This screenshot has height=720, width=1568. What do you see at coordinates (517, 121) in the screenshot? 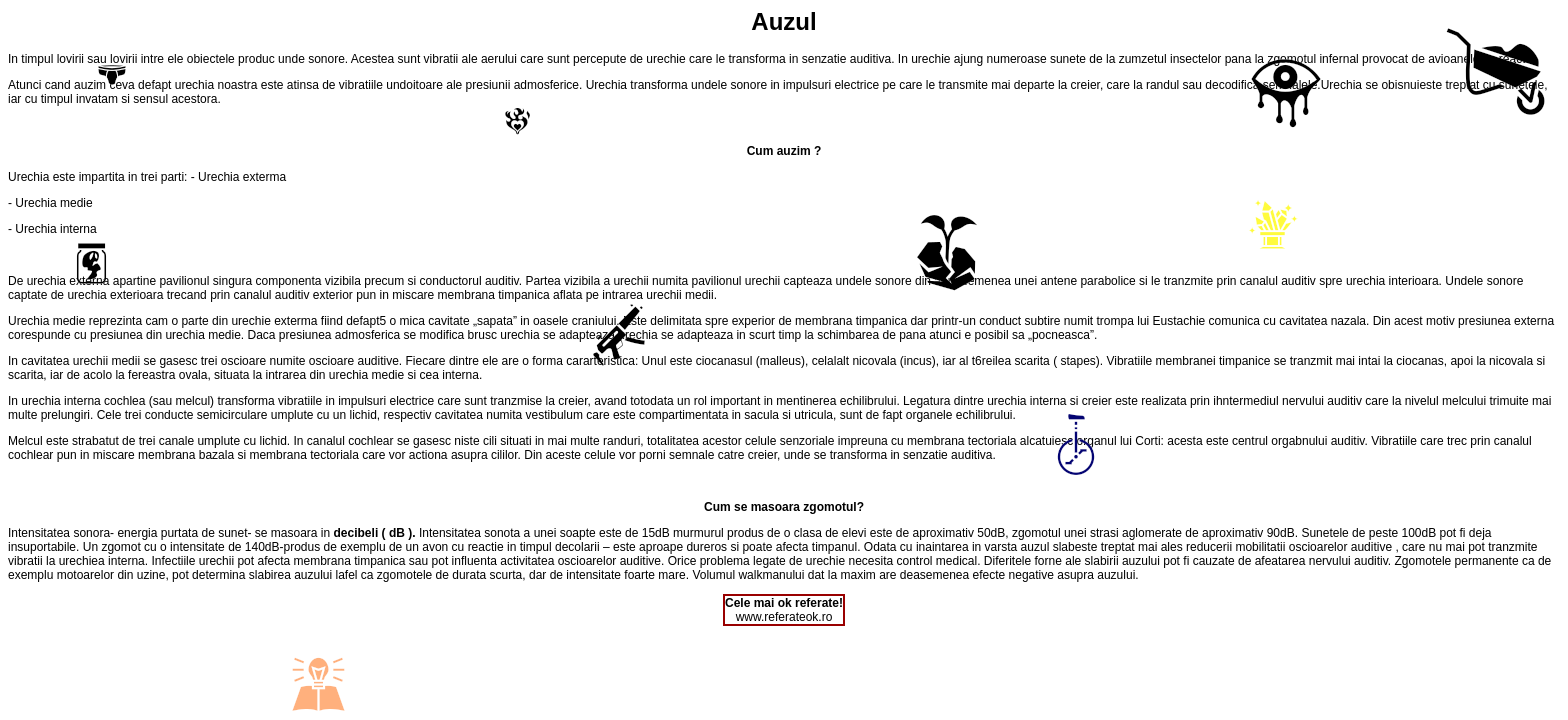
I see `indicates heartburn or acid reflux symptom` at bounding box center [517, 121].